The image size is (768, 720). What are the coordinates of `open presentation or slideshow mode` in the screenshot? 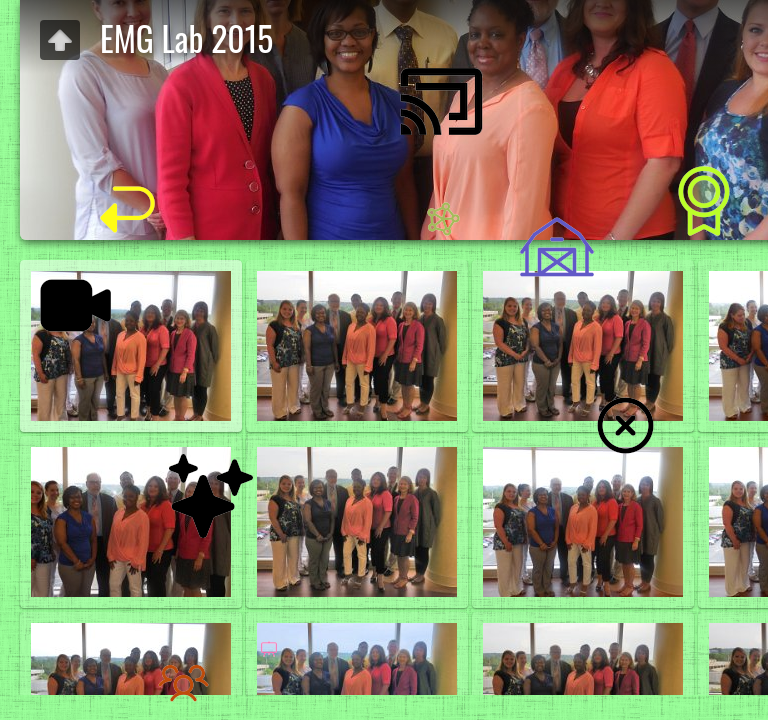 It's located at (269, 649).